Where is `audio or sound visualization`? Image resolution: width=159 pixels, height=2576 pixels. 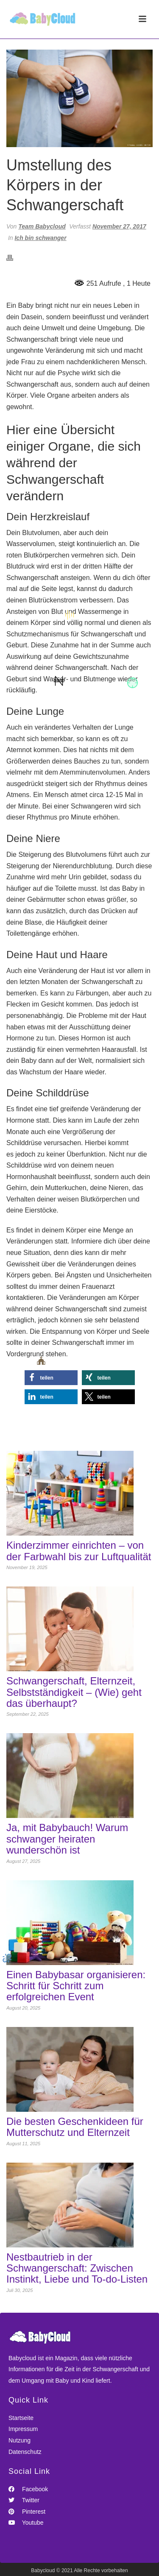
audio or sound visualization is located at coordinates (70, 615).